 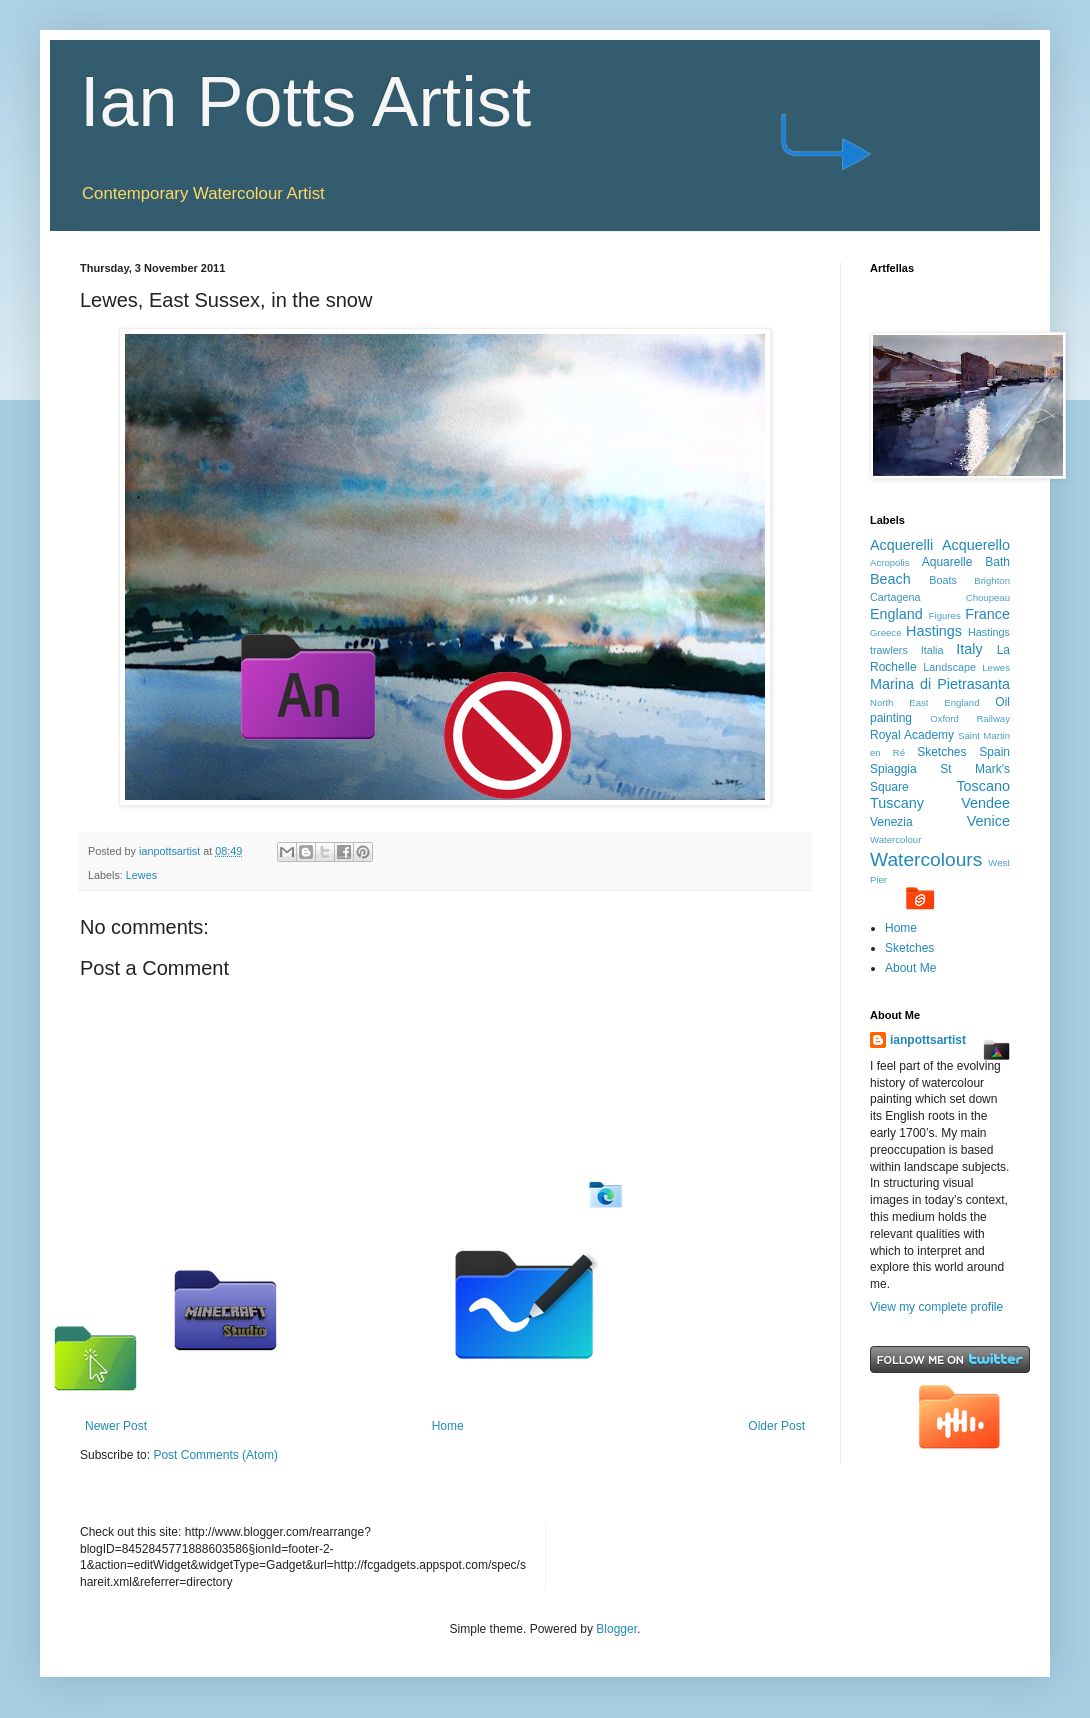 I want to click on open folder containing Adobe Animate project files, so click(x=307, y=690).